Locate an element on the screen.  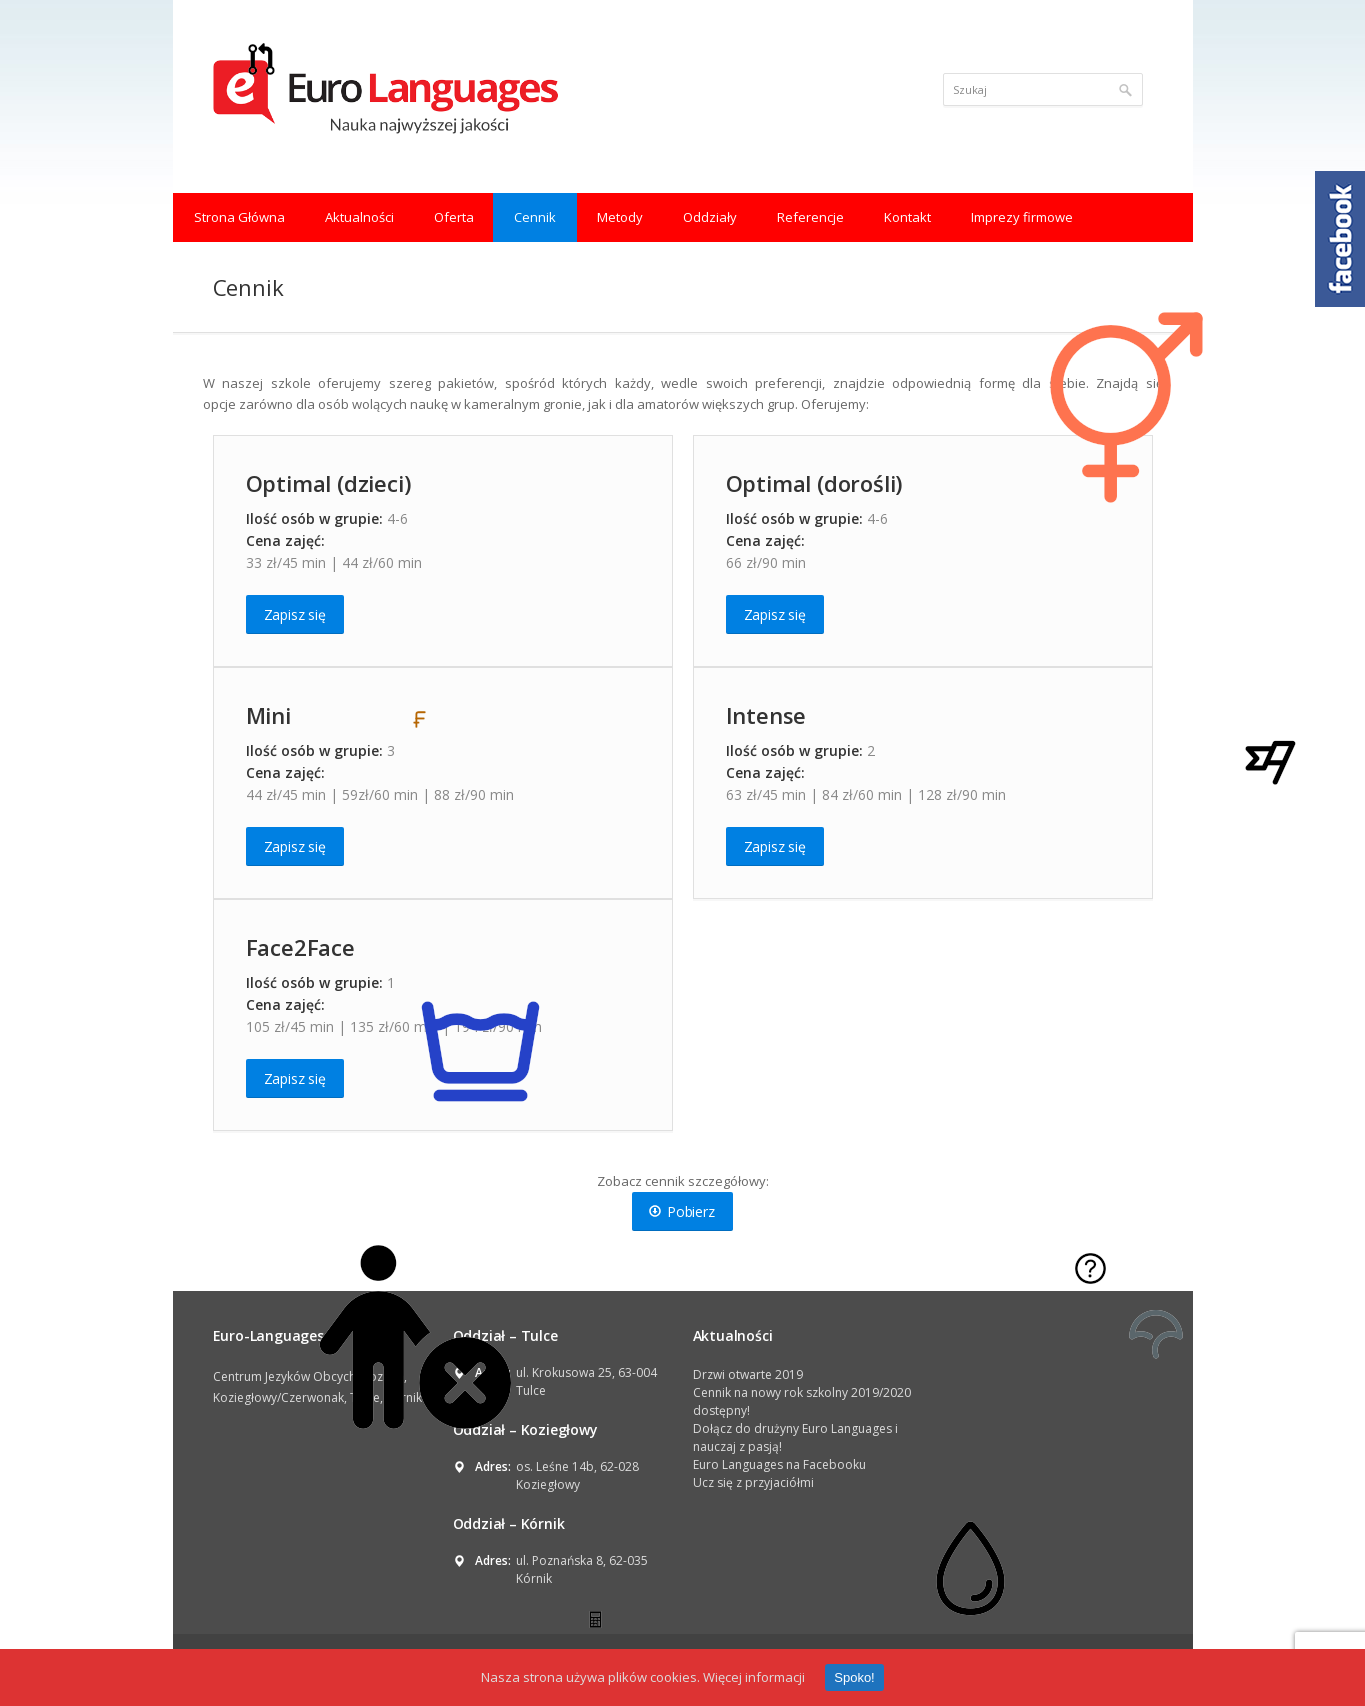
indicates water or hydration tracking is located at coordinates (970, 1567).